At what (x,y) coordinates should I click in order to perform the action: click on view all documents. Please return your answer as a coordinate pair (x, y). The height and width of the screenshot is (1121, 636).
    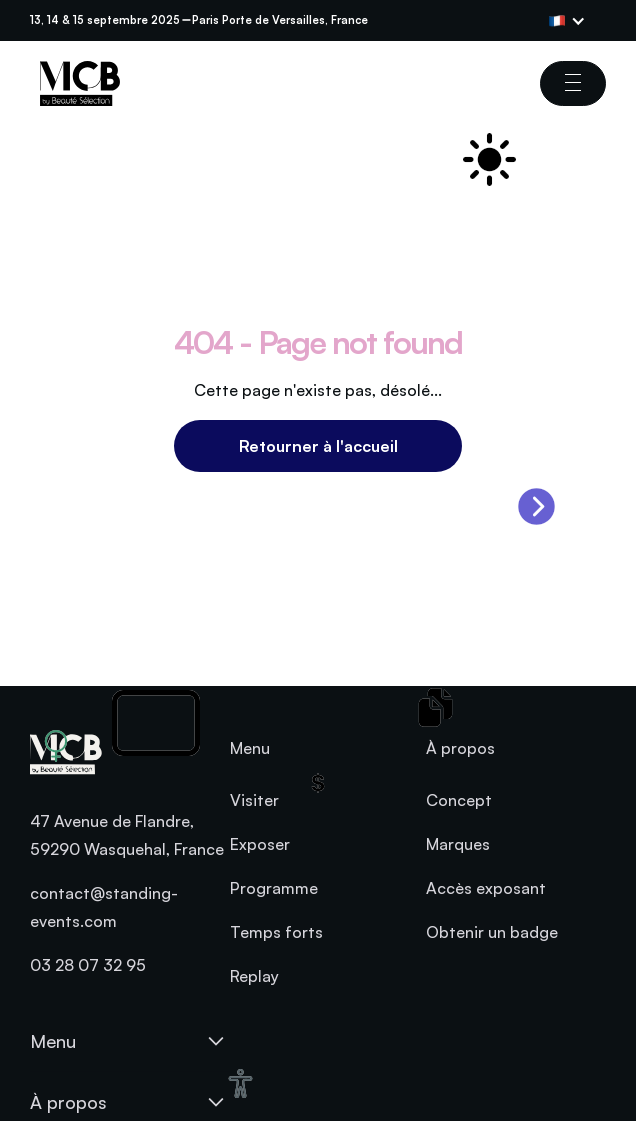
    Looking at the image, I should click on (435, 707).